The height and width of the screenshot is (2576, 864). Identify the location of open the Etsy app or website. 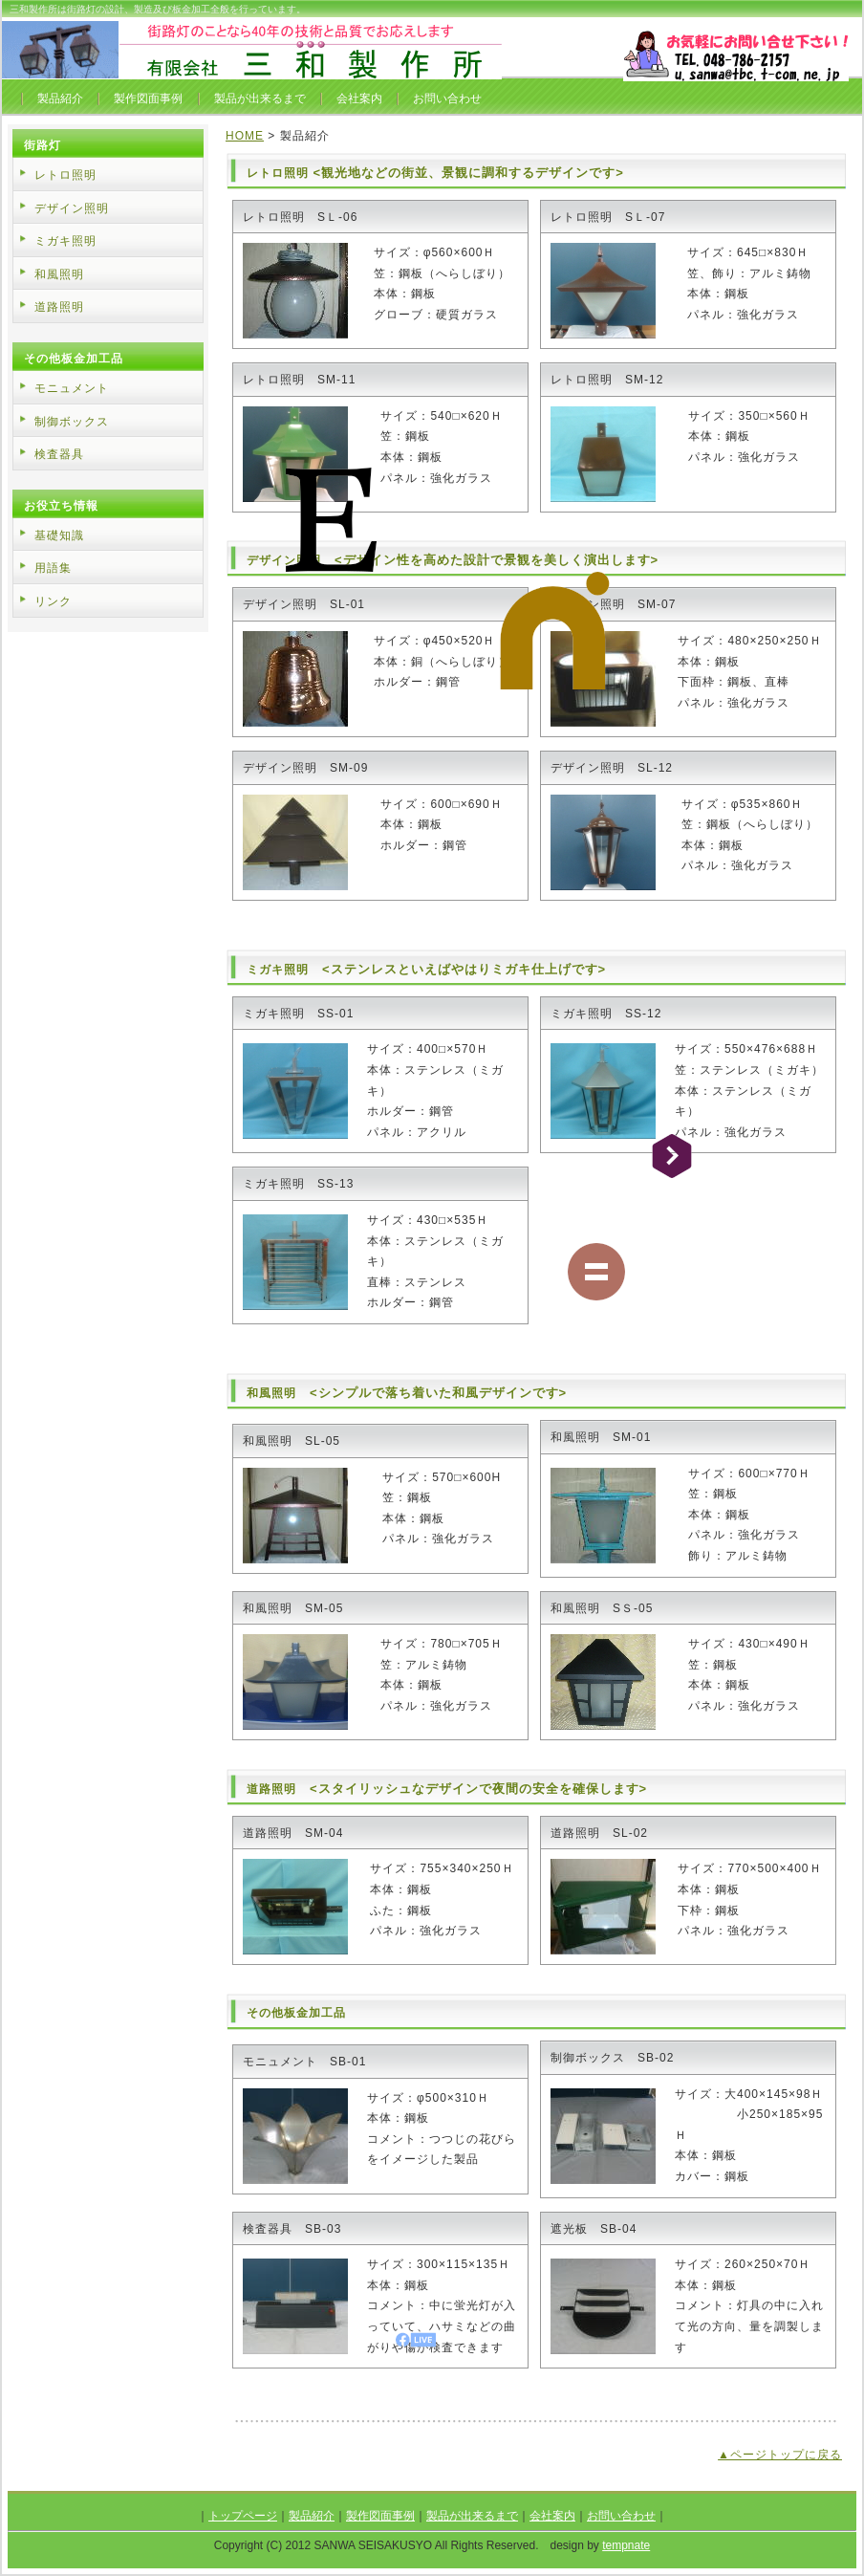
(331, 519).